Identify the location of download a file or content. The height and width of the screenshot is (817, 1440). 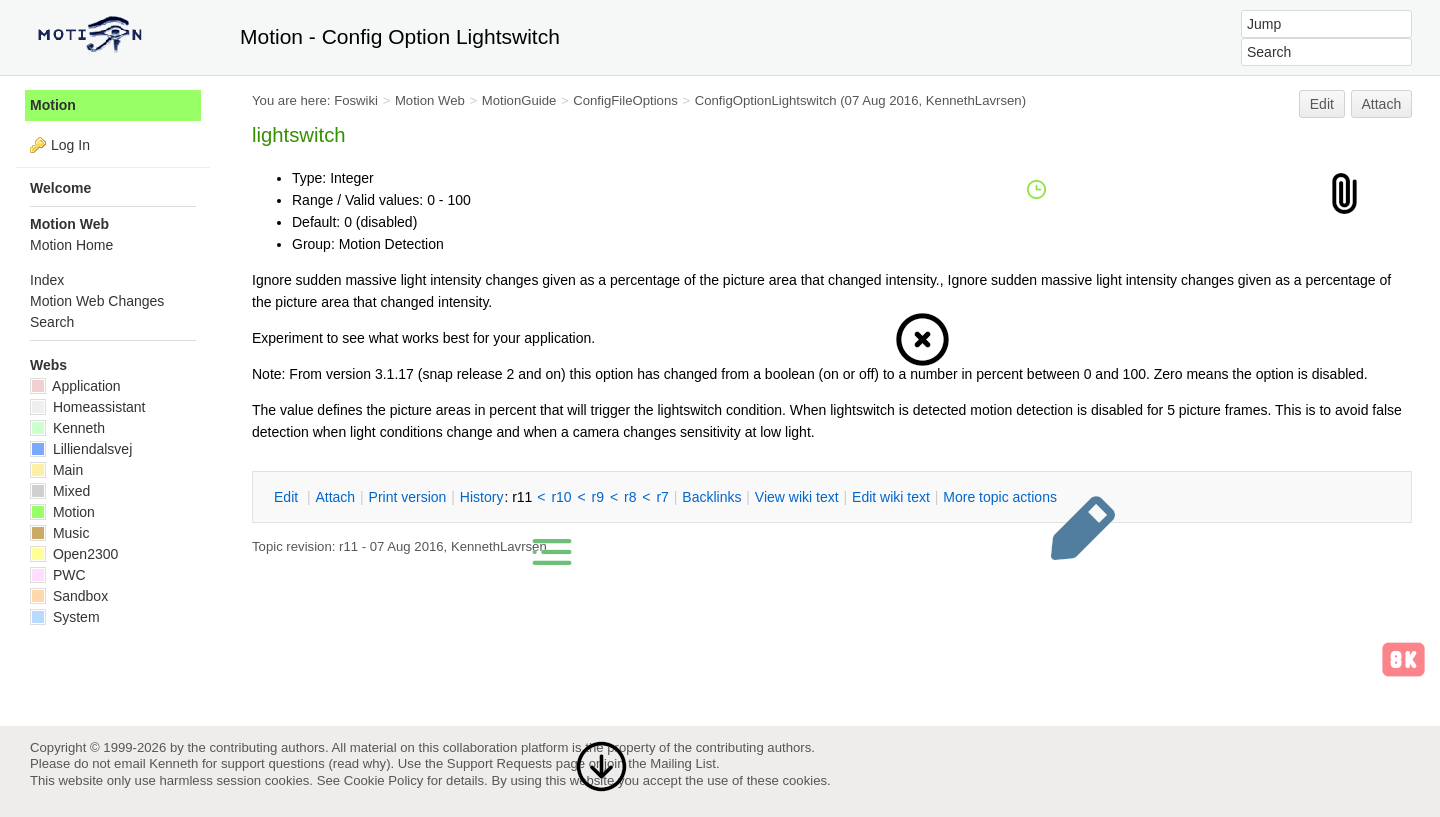
(601, 766).